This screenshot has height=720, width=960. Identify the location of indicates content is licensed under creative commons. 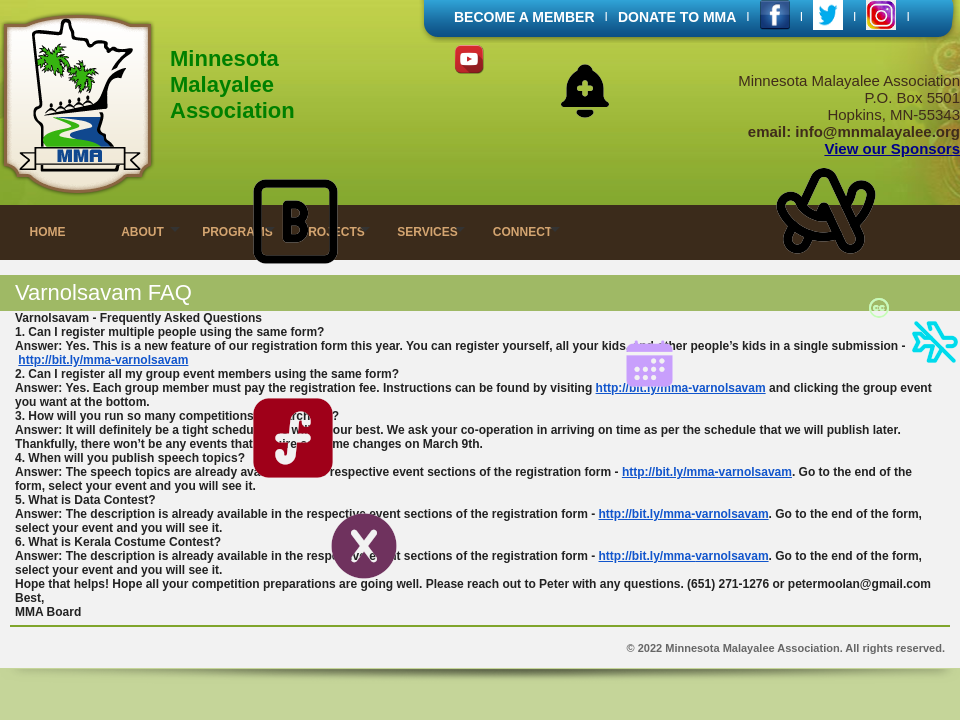
(879, 308).